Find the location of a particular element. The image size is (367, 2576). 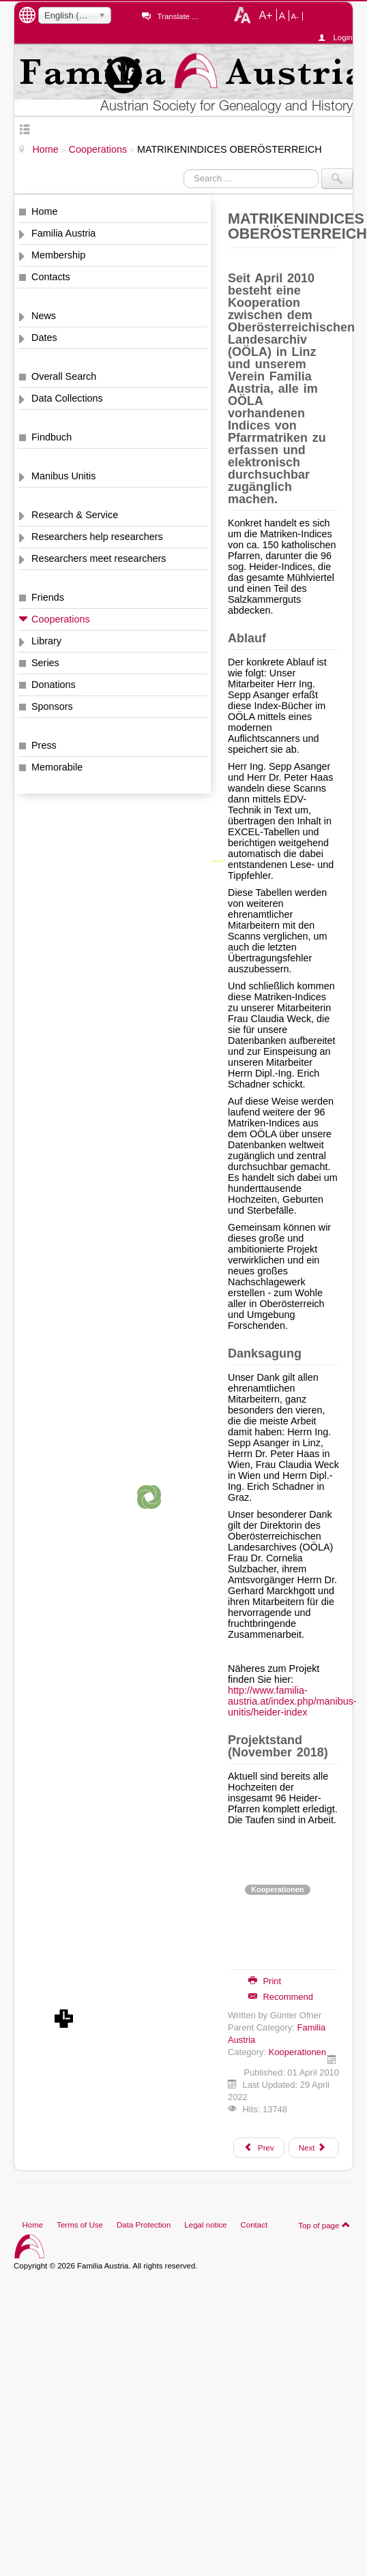

open ShareX screen capture application is located at coordinates (149, 1497).